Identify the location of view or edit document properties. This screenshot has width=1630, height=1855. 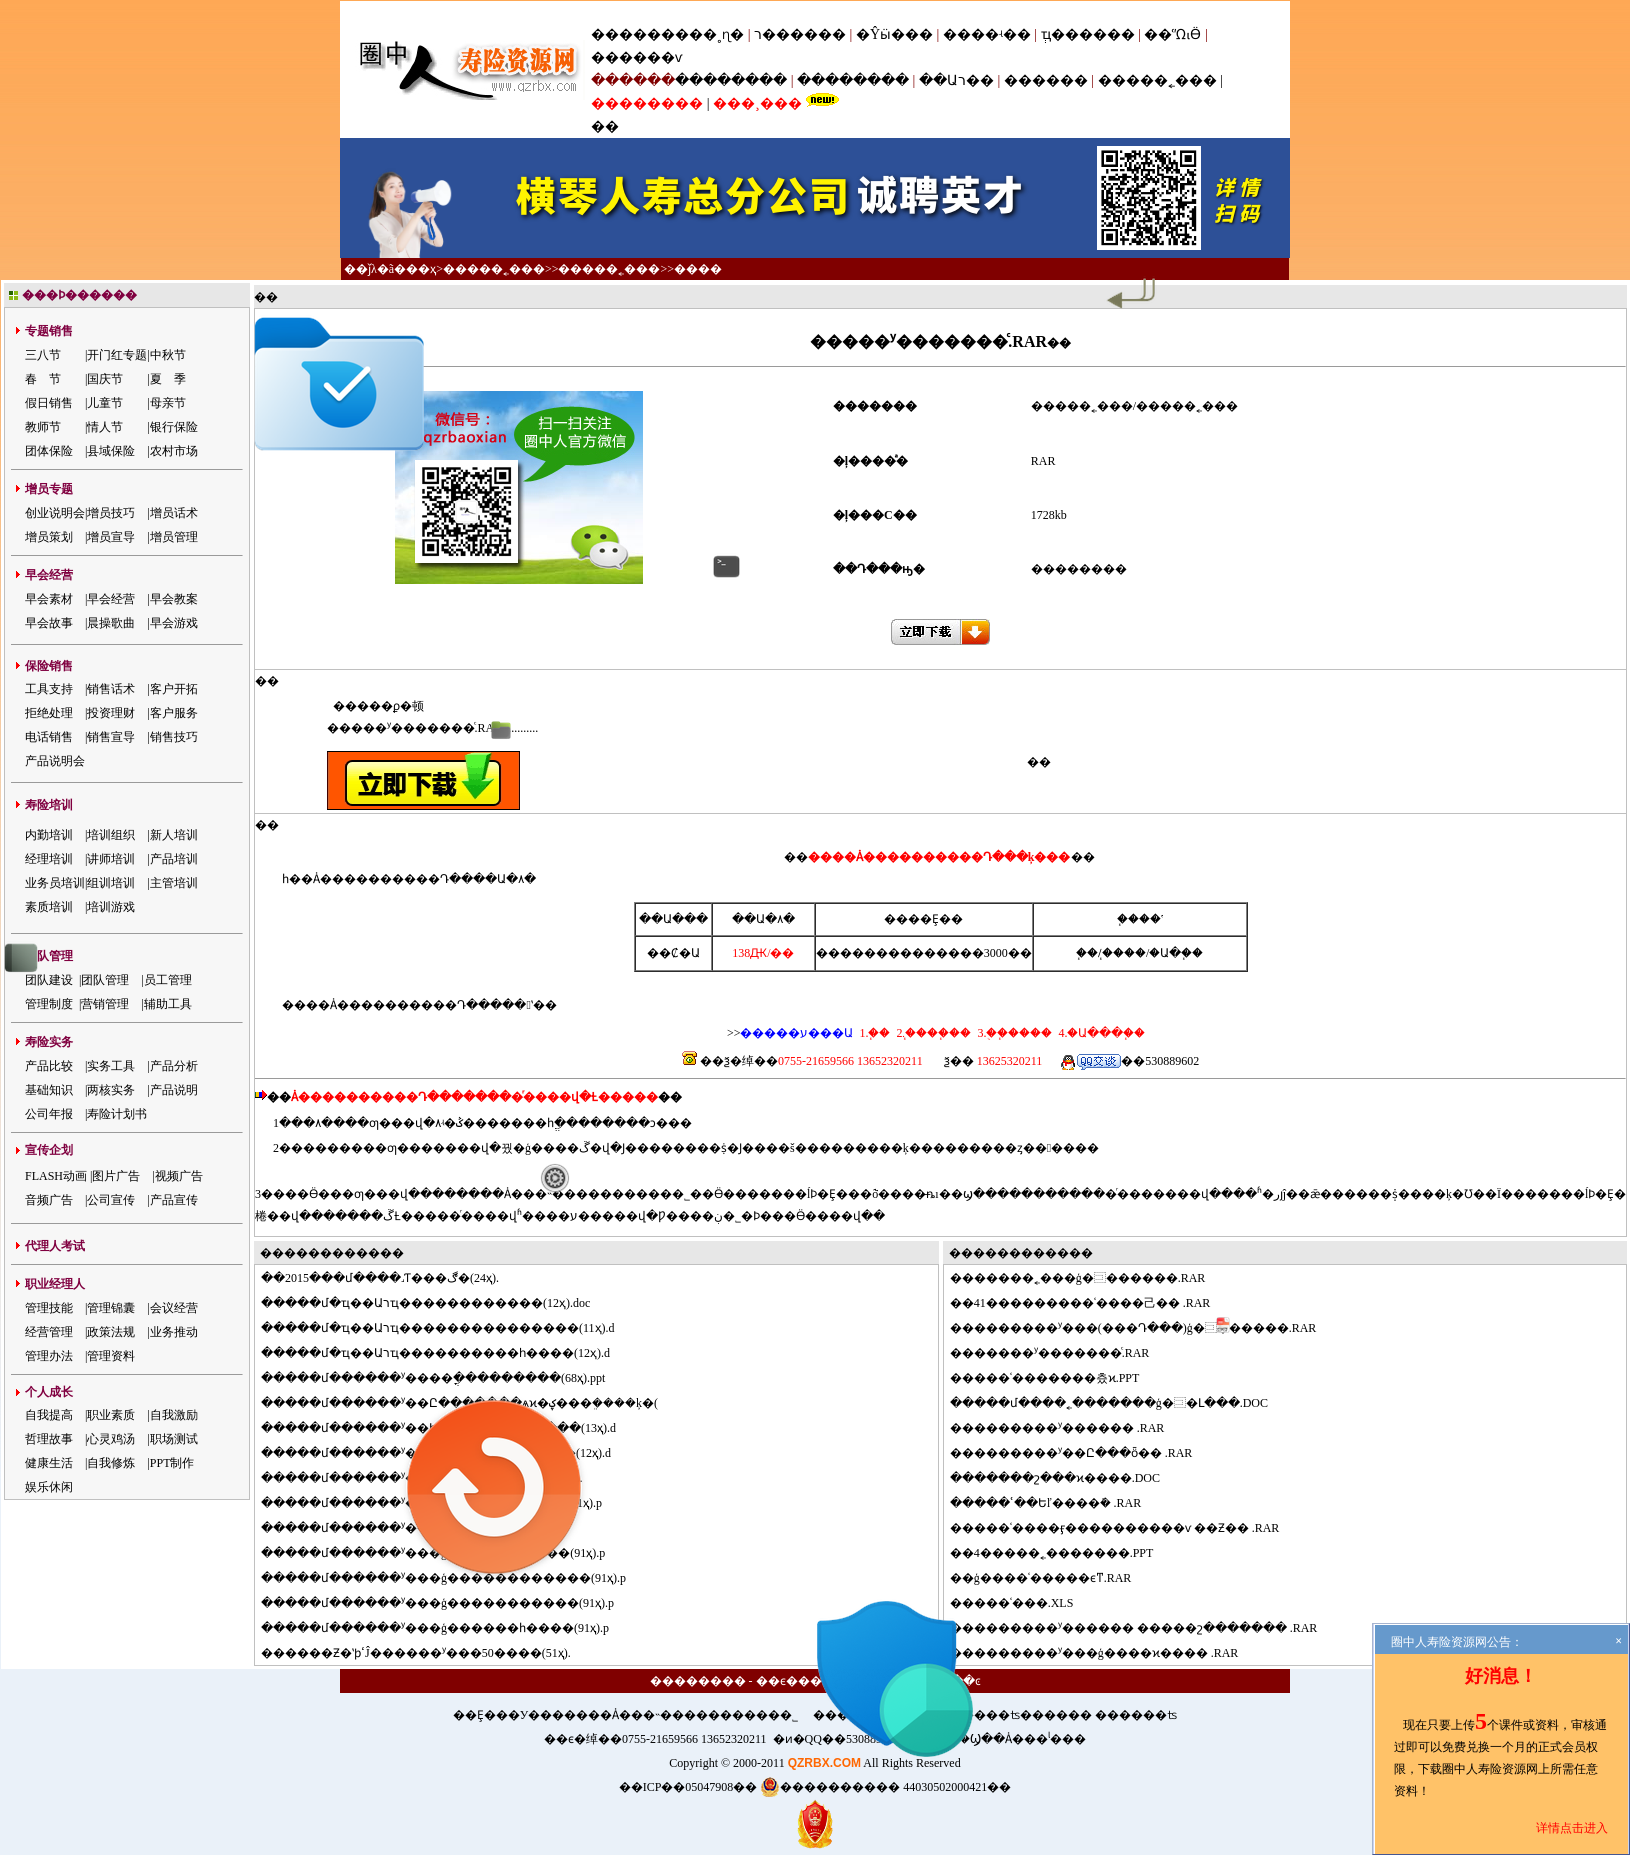
(555, 1178).